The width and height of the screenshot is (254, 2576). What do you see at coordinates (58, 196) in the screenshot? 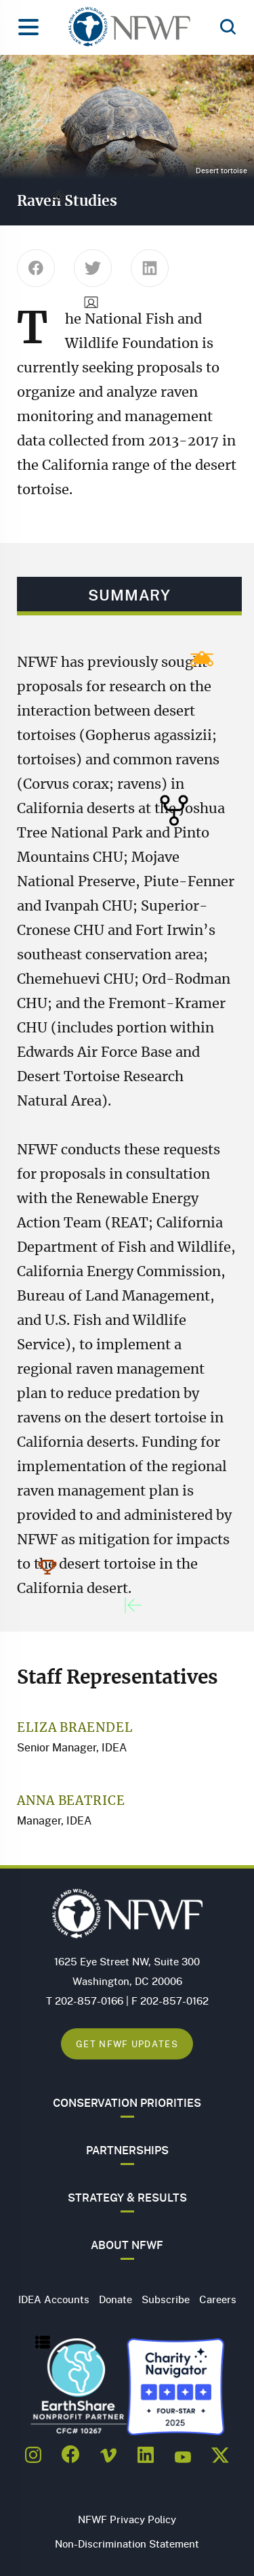
I see `download file from cloud storage` at bounding box center [58, 196].